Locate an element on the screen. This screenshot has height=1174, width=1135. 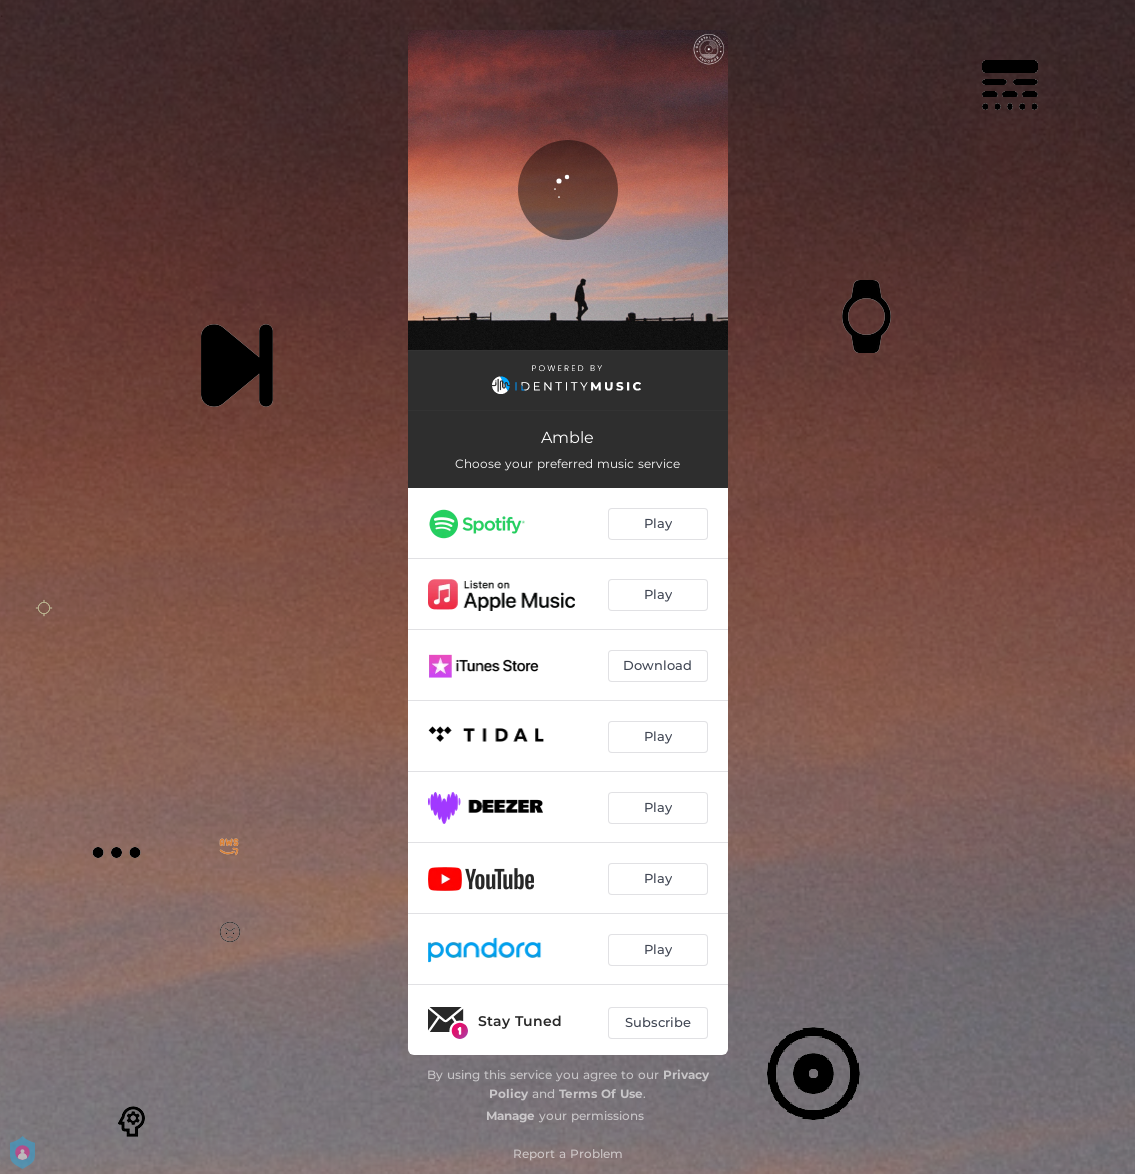
access music albums or library is located at coordinates (813, 1073).